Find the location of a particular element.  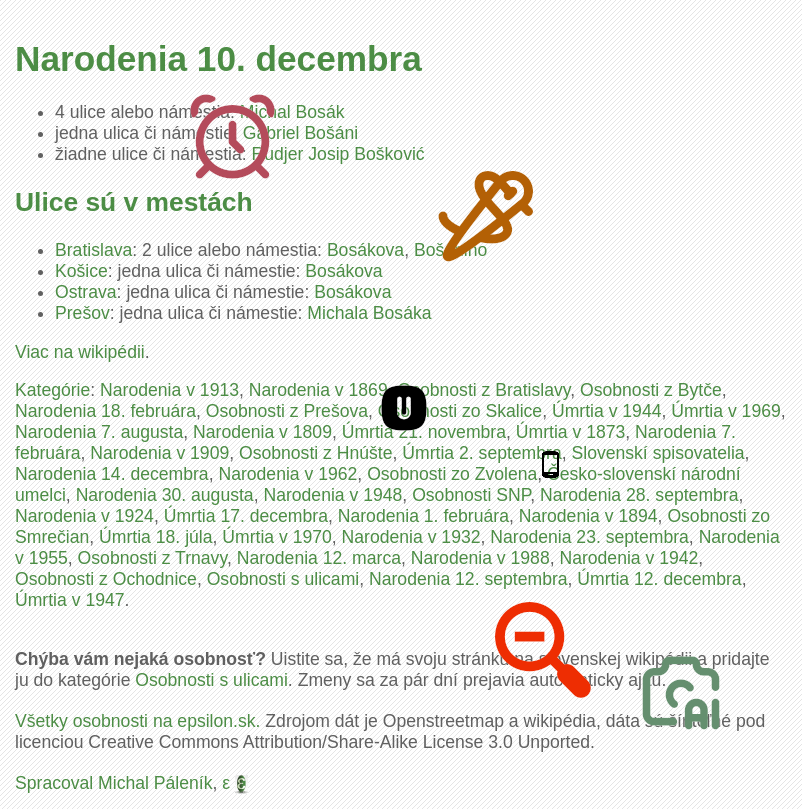

zoom out to see more content is located at coordinates (544, 651).